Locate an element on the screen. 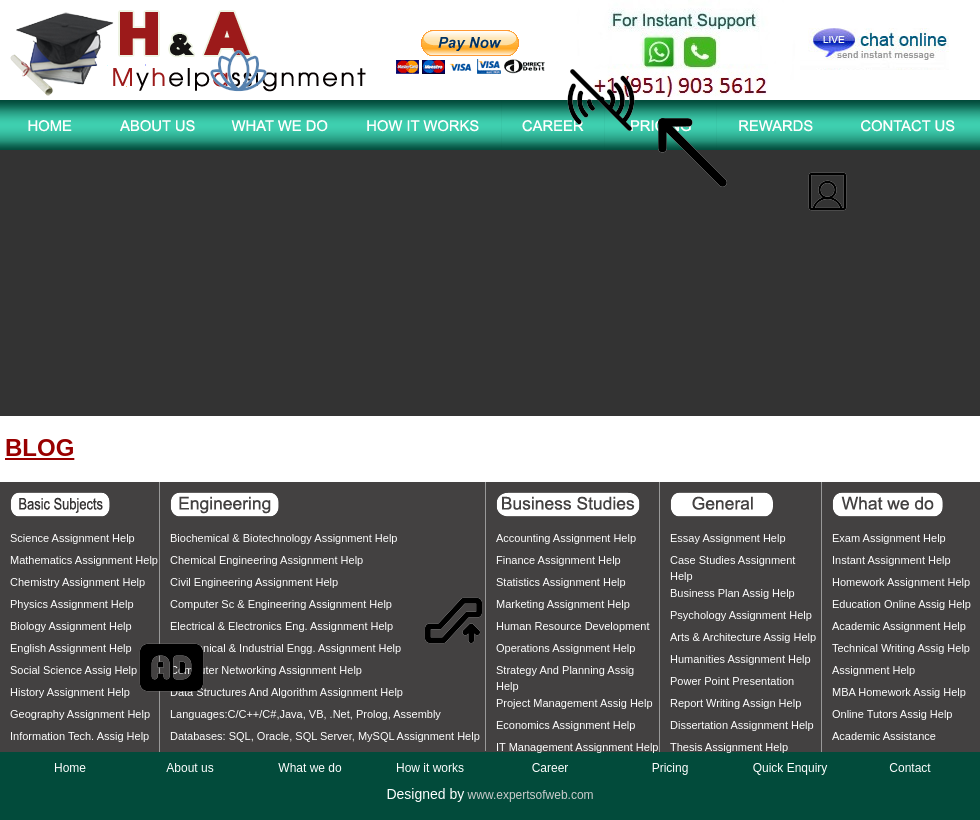  no signal or connection unavailable is located at coordinates (601, 100).